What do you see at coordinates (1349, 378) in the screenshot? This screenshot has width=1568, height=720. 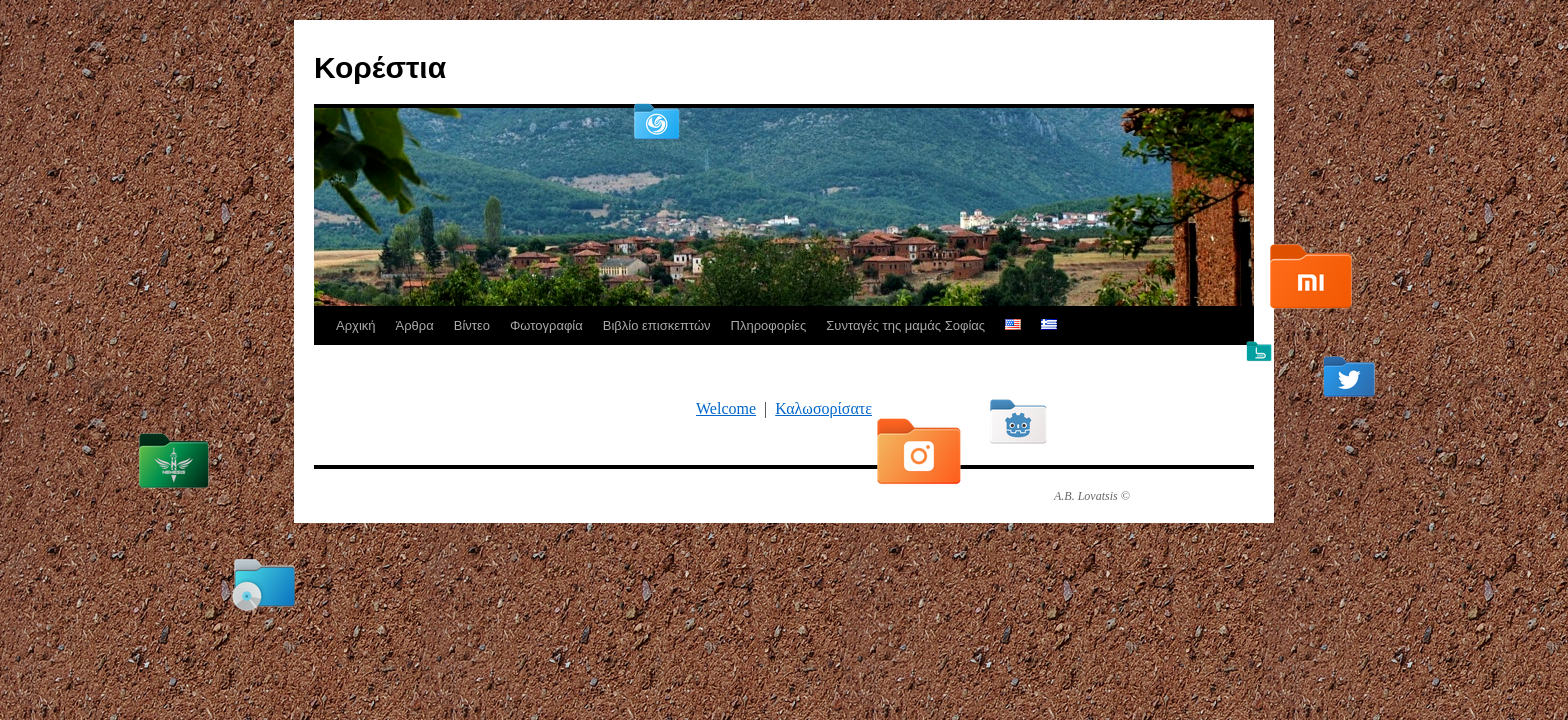 I see `open folder containing Twitter-related files` at bounding box center [1349, 378].